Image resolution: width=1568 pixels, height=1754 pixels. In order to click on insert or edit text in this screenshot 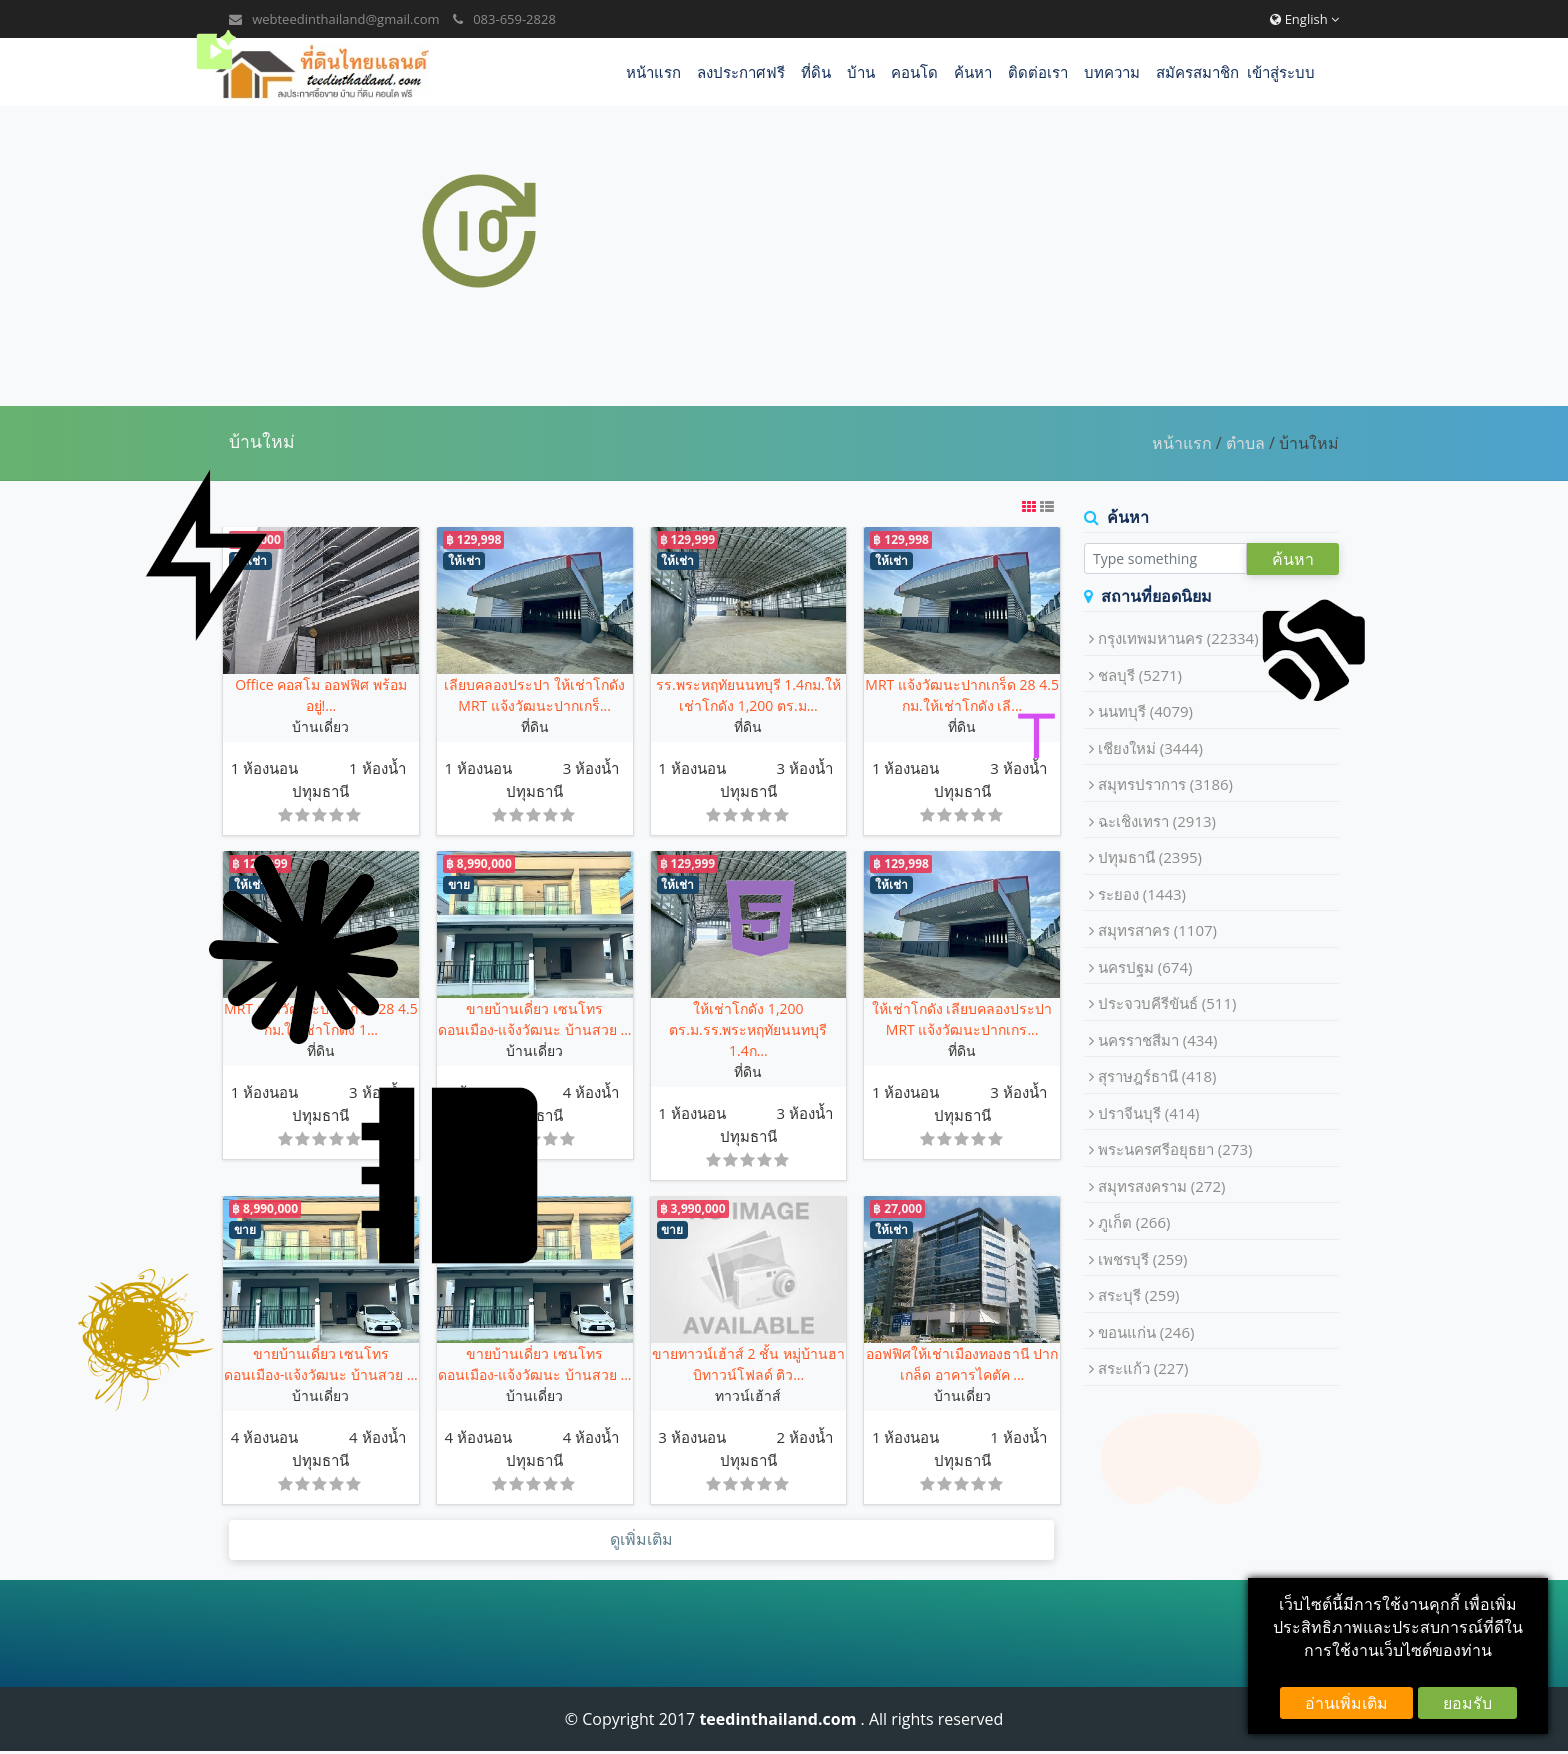, I will do `click(1036, 734)`.